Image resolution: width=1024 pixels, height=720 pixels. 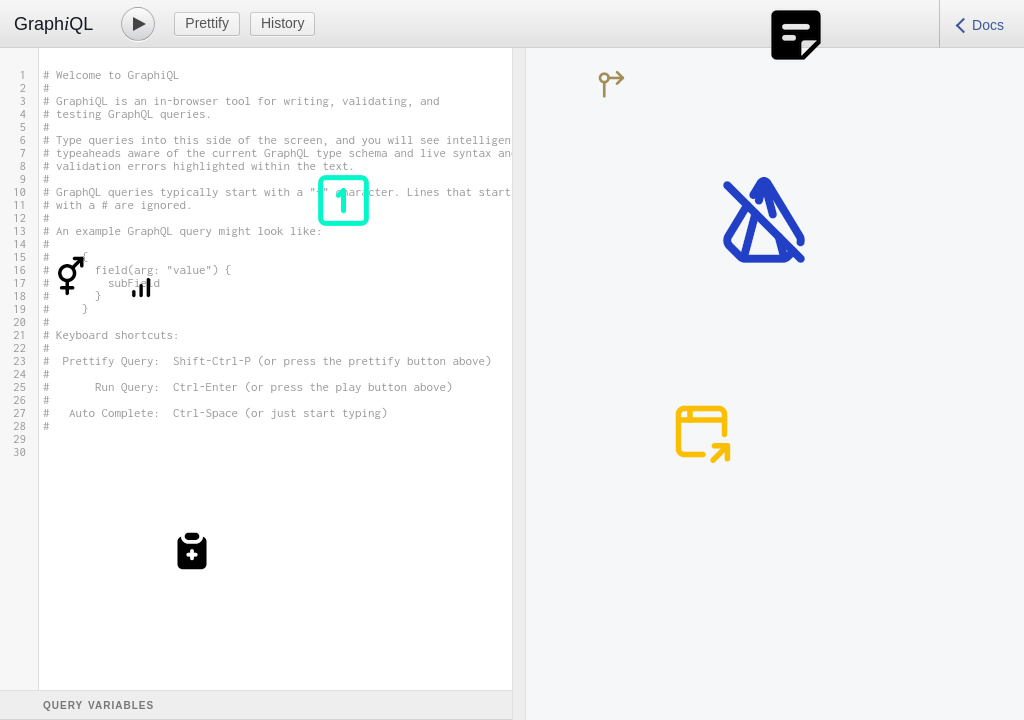 What do you see at coordinates (610, 85) in the screenshot?
I see `take the right exit at the roundabout` at bounding box center [610, 85].